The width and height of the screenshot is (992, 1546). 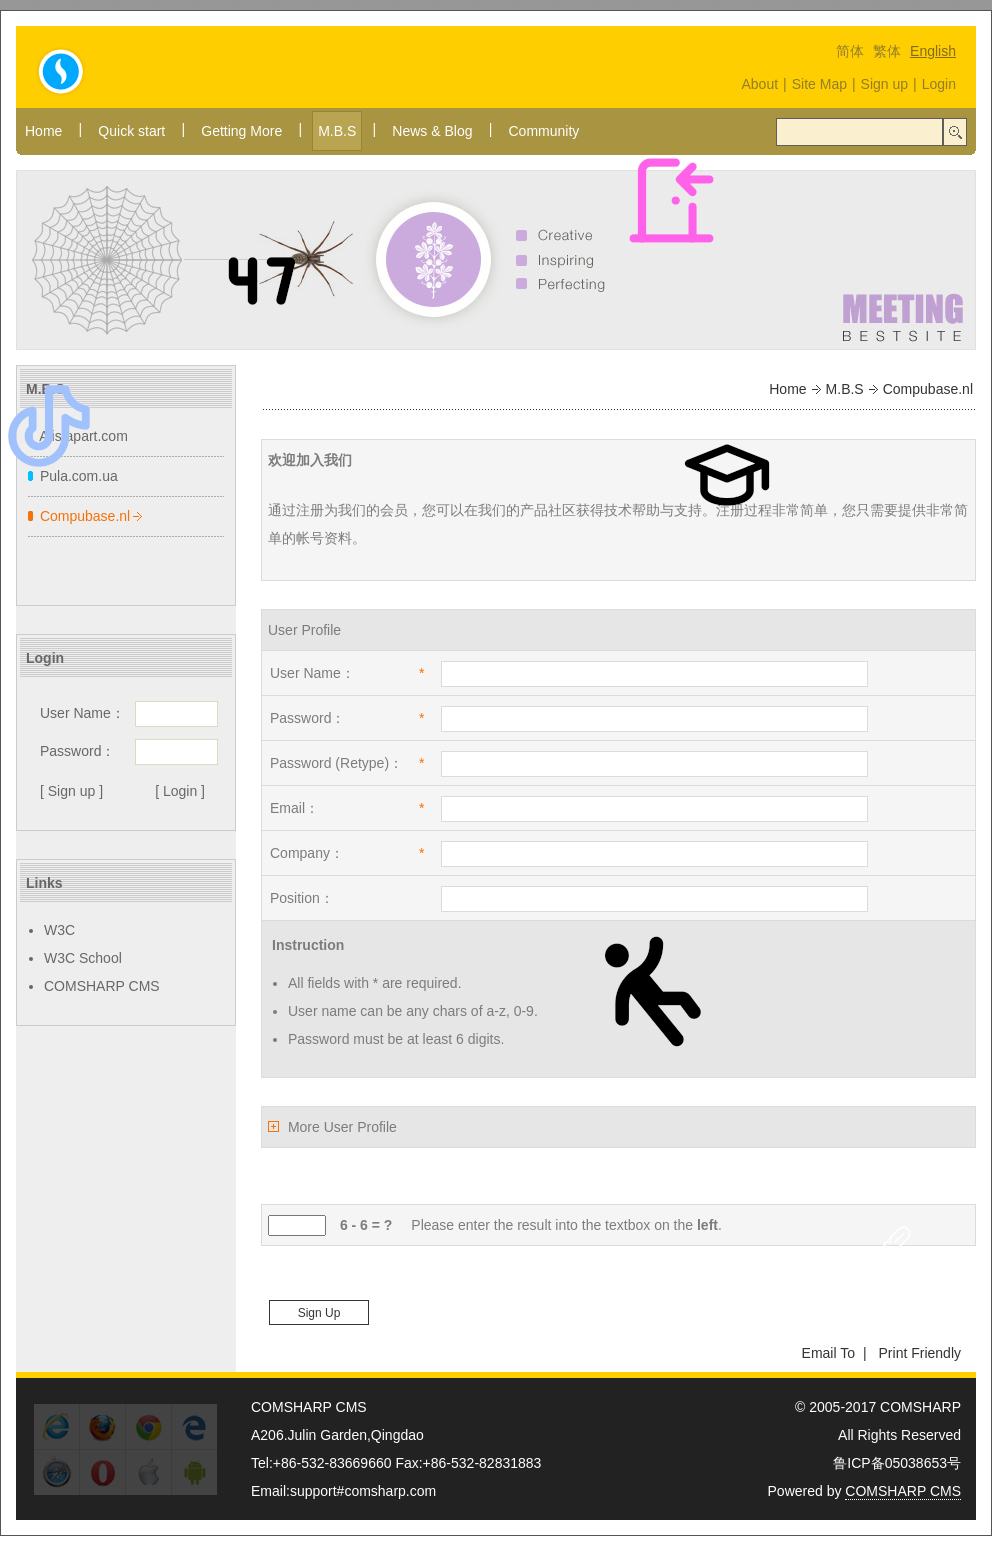 I want to click on indicates a slip or fall hazard warning, so click(x=649, y=991).